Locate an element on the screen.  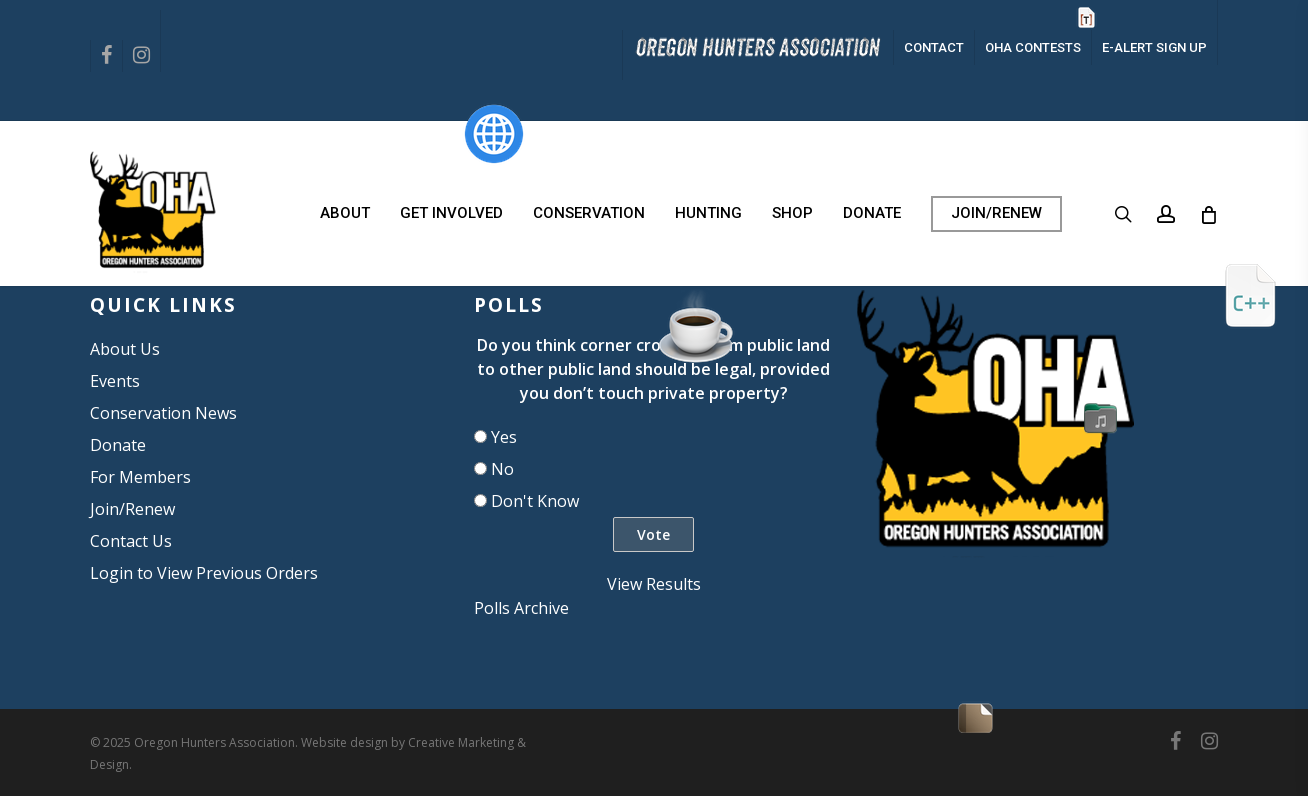
launch java application is located at coordinates (695, 333).